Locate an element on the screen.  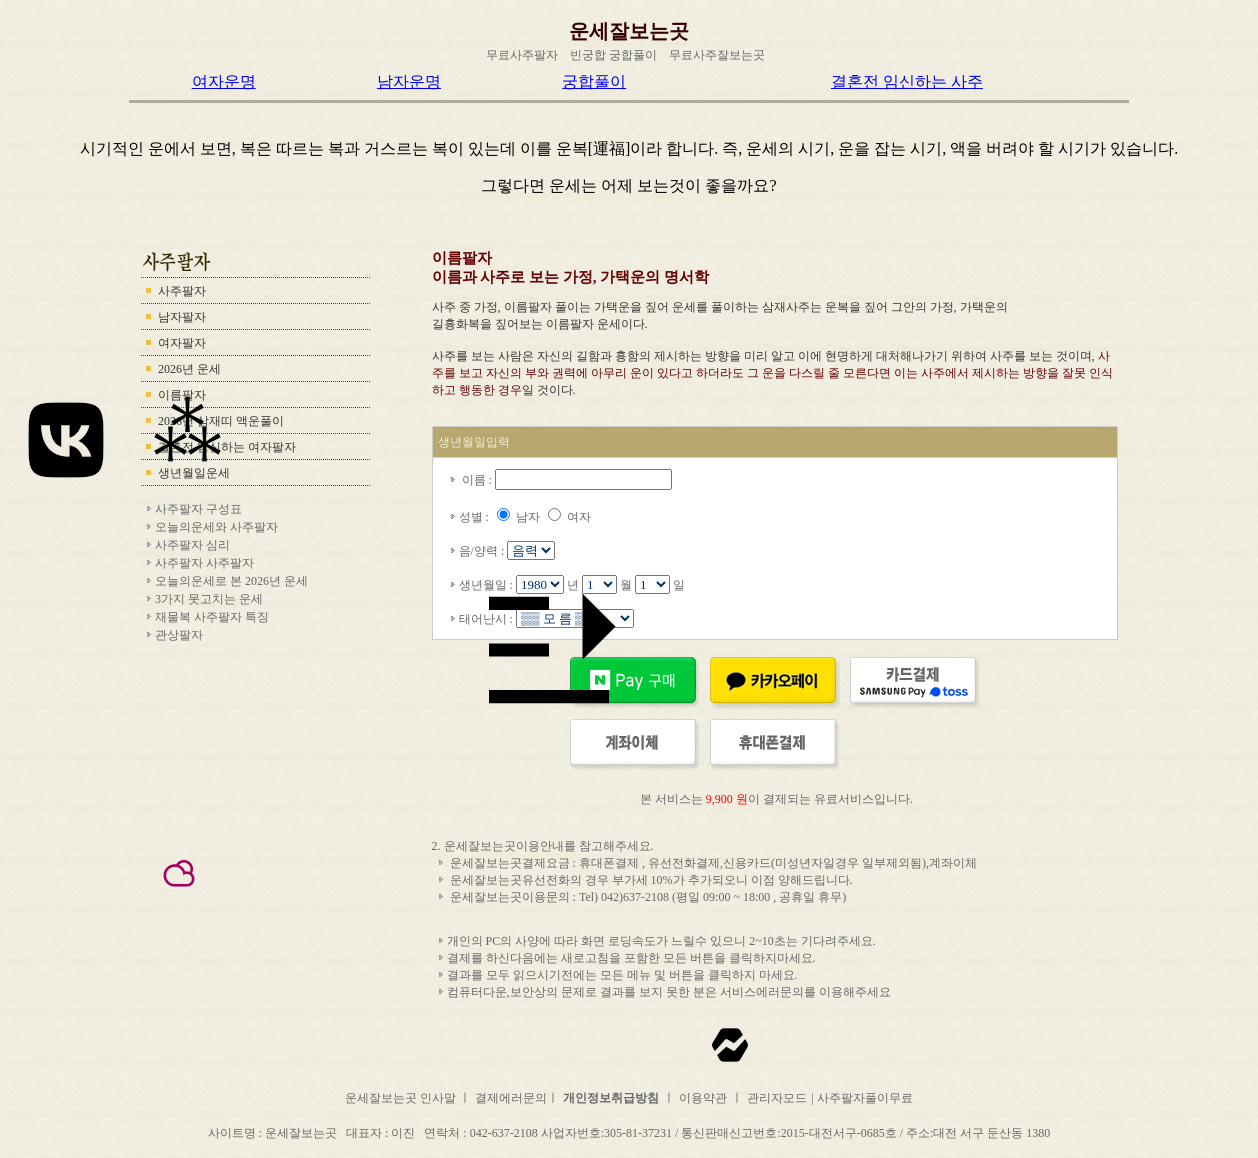
open VK social network app is located at coordinates (66, 440).